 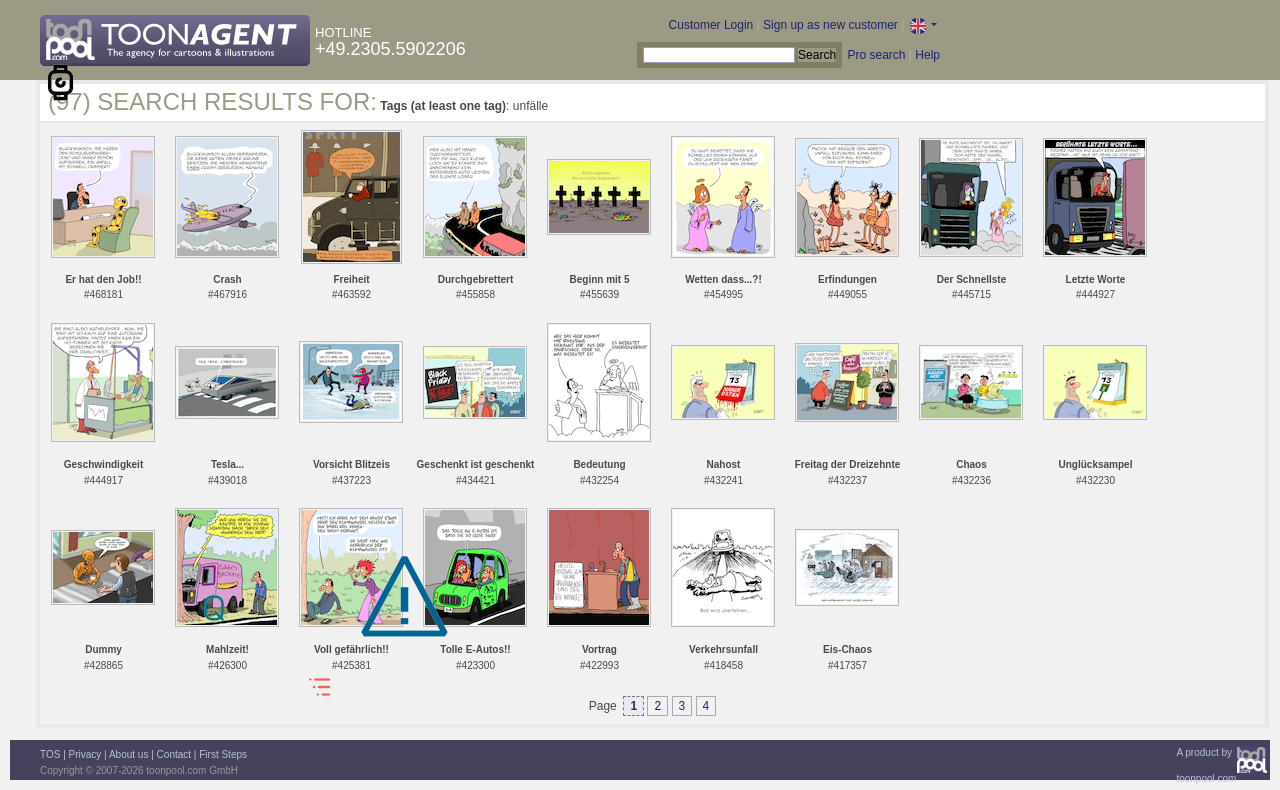 I want to click on view hierarchical list or tree structure, so click(x=319, y=687).